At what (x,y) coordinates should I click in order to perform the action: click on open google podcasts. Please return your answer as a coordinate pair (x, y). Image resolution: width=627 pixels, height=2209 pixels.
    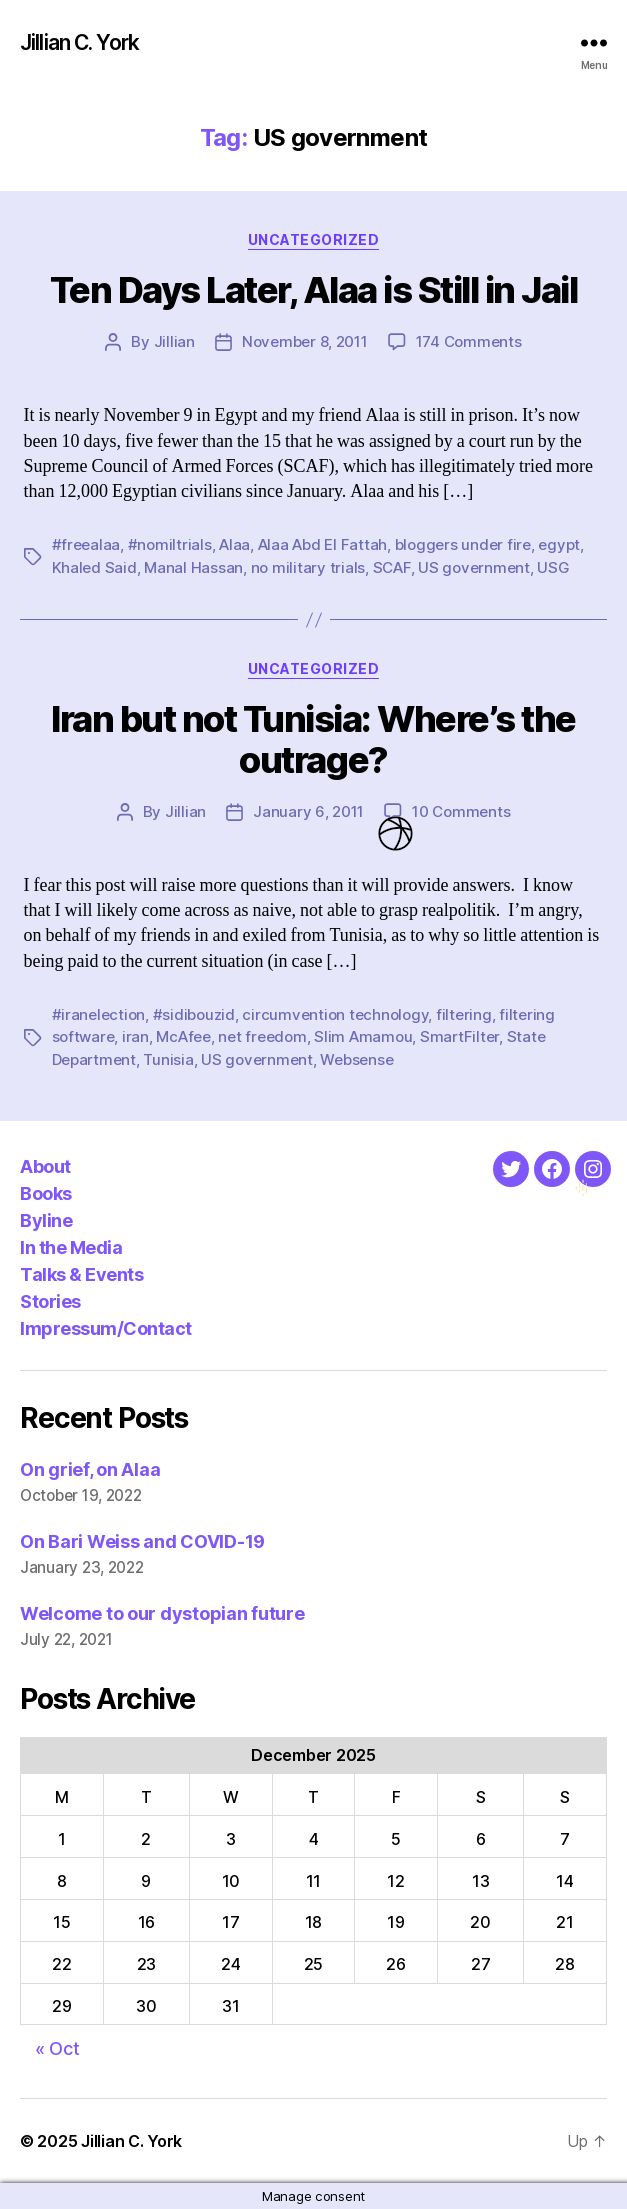
    Looking at the image, I should click on (583, 1188).